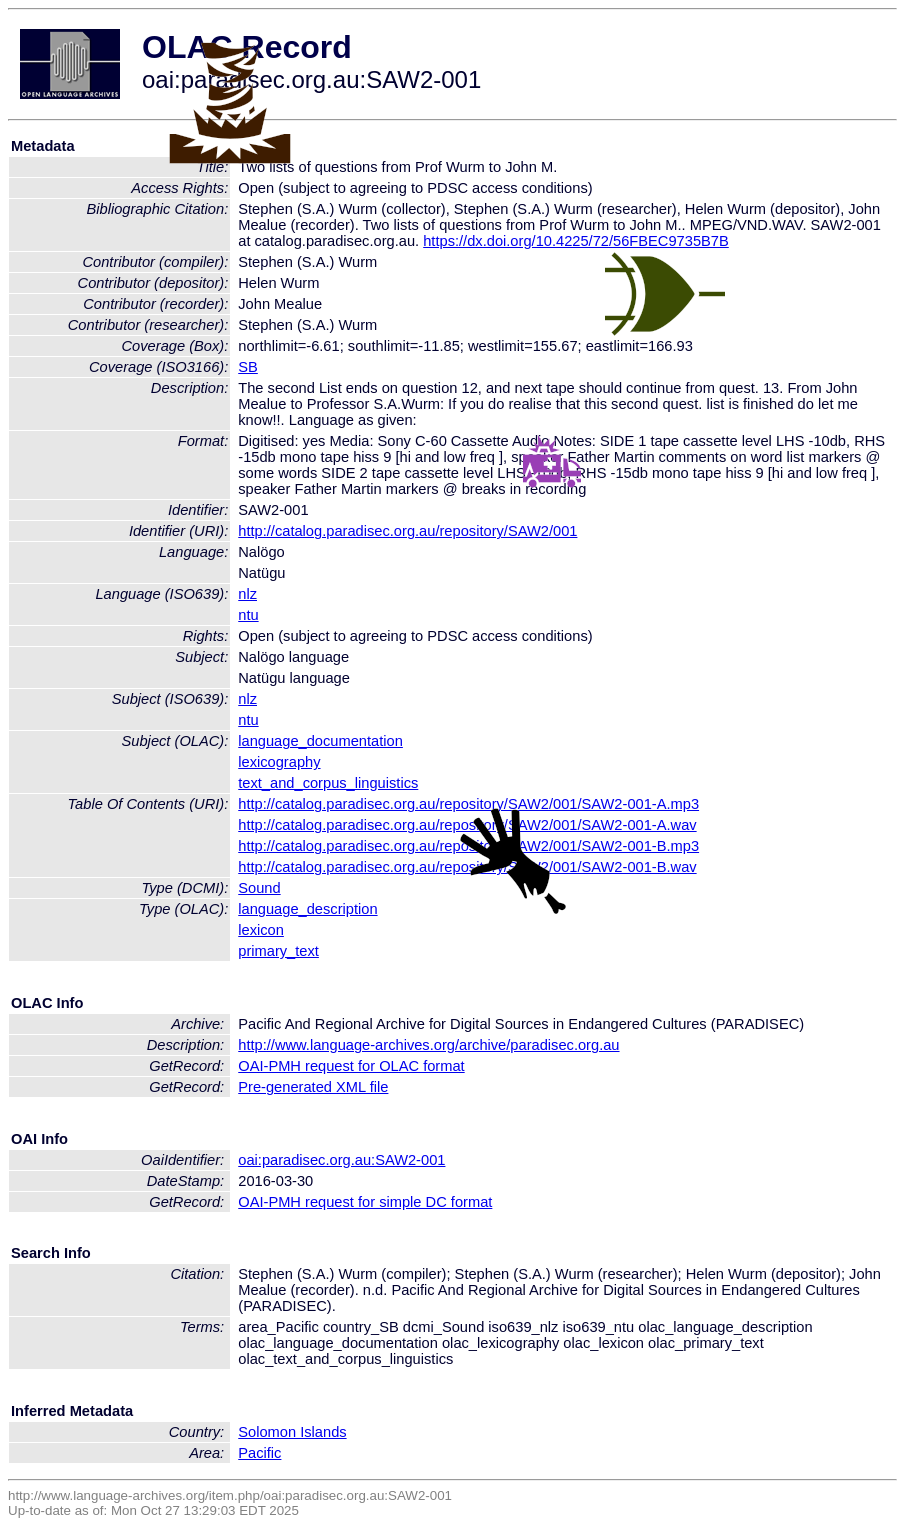 This screenshot has width=905, height=1526. I want to click on activate tornado stomp attack, so click(230, 103).